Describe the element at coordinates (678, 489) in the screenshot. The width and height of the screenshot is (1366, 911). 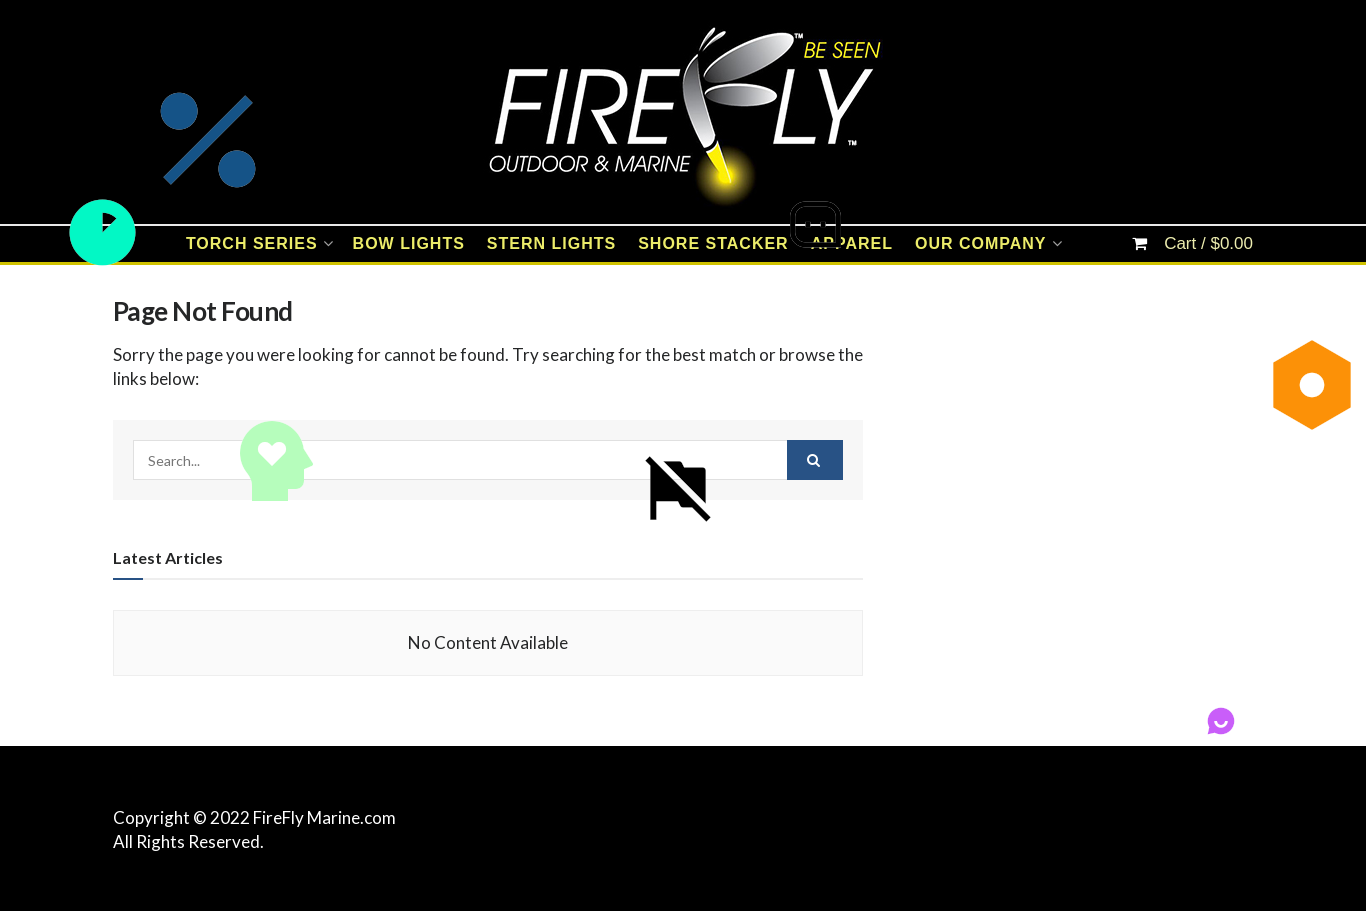
I see `remove flag or marker` at that location.